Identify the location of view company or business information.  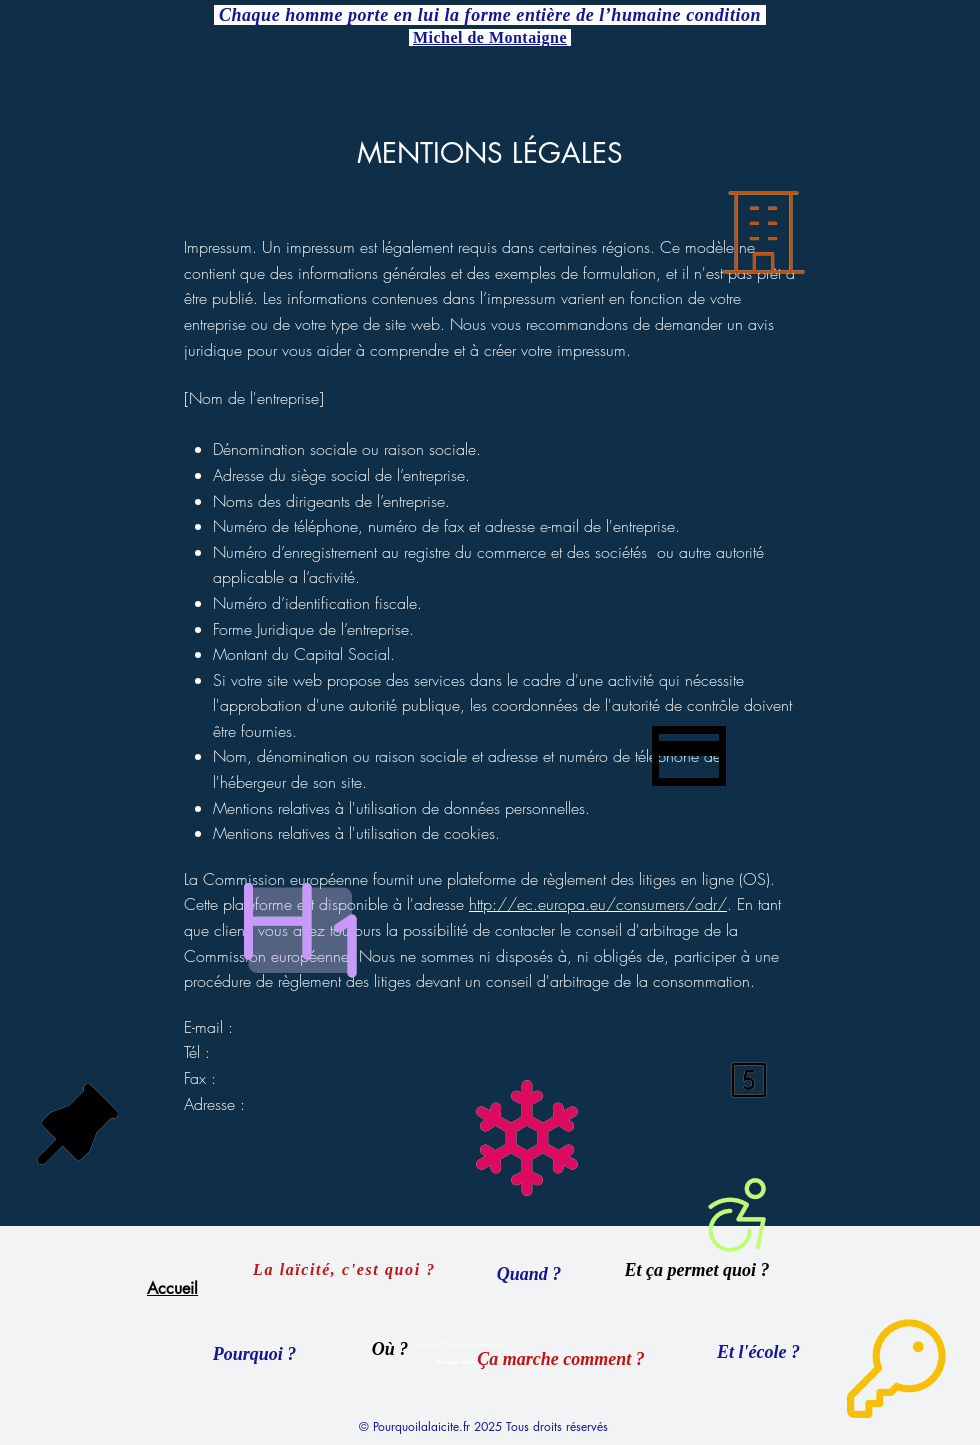
(763, 232).